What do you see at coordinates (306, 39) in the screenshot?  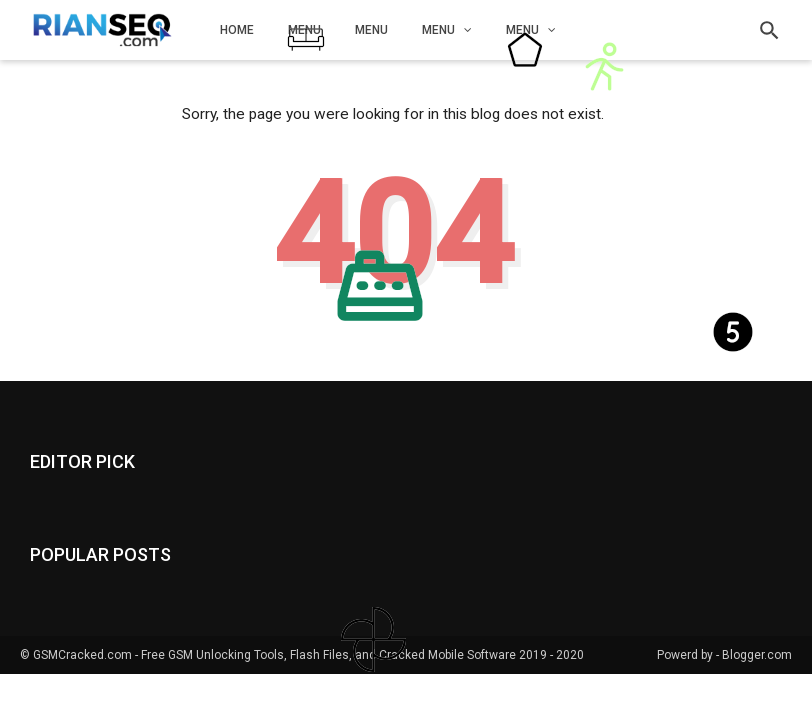 I see `browse furniture or home decor items` at bounding box center [306, 39].